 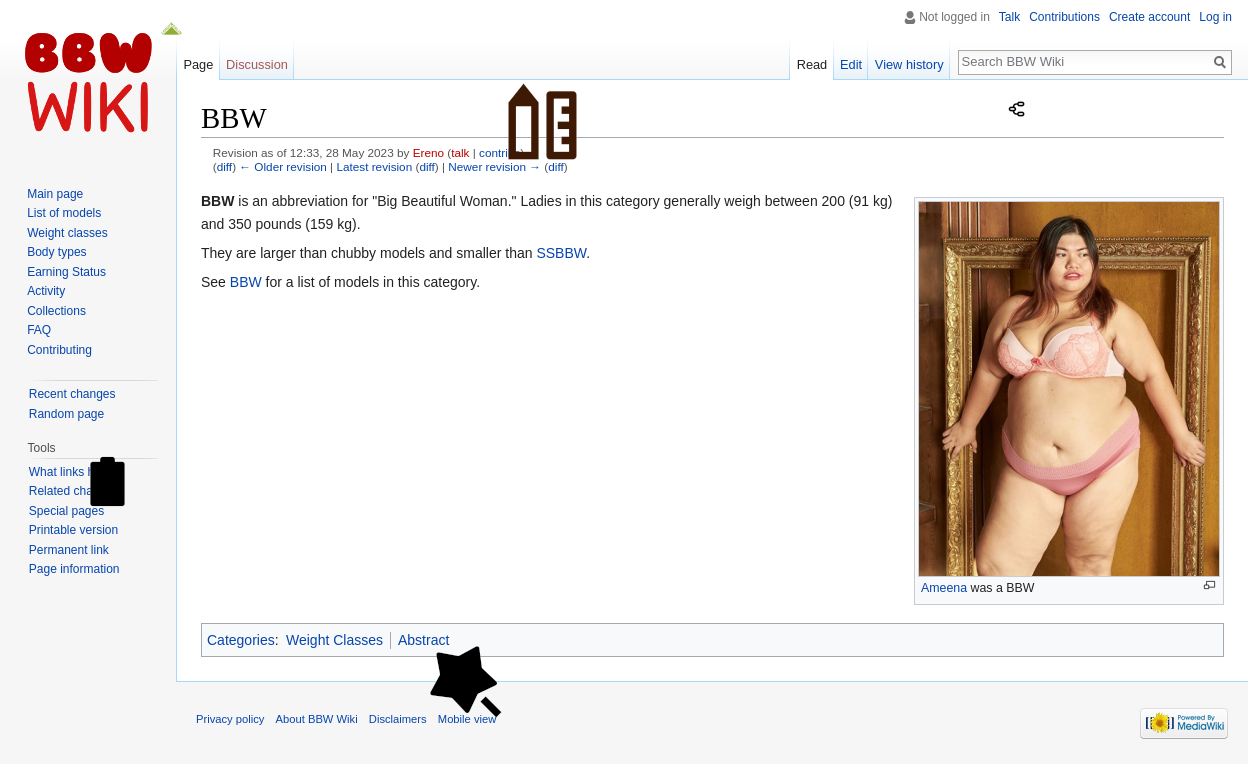 What do you see at coordinates (465, 681) in the screenshot?
I see `apply magic wand or auto-enhance effect` at bounding box center [465, 681].